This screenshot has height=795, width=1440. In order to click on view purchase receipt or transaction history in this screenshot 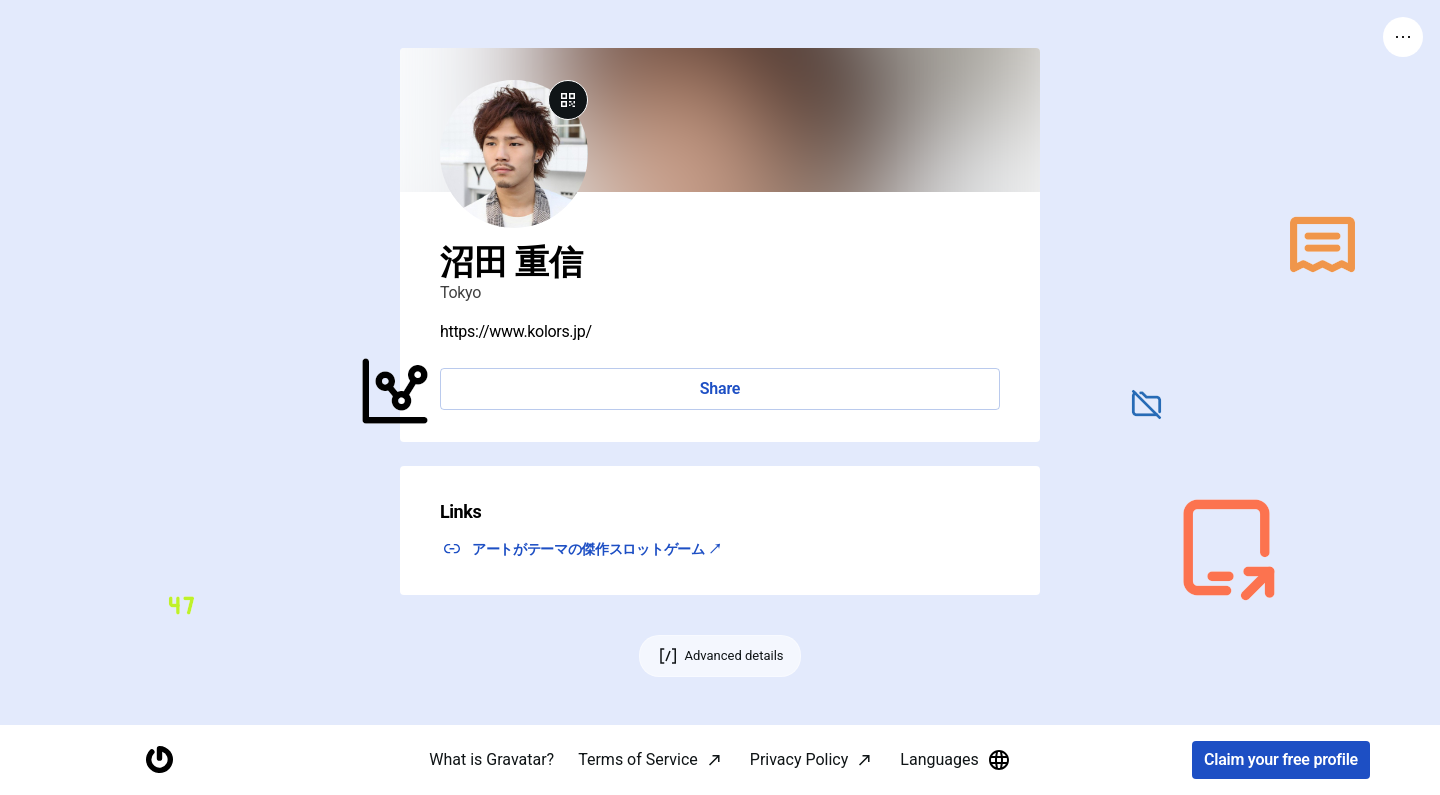, I will do `click(1322, 244)`.